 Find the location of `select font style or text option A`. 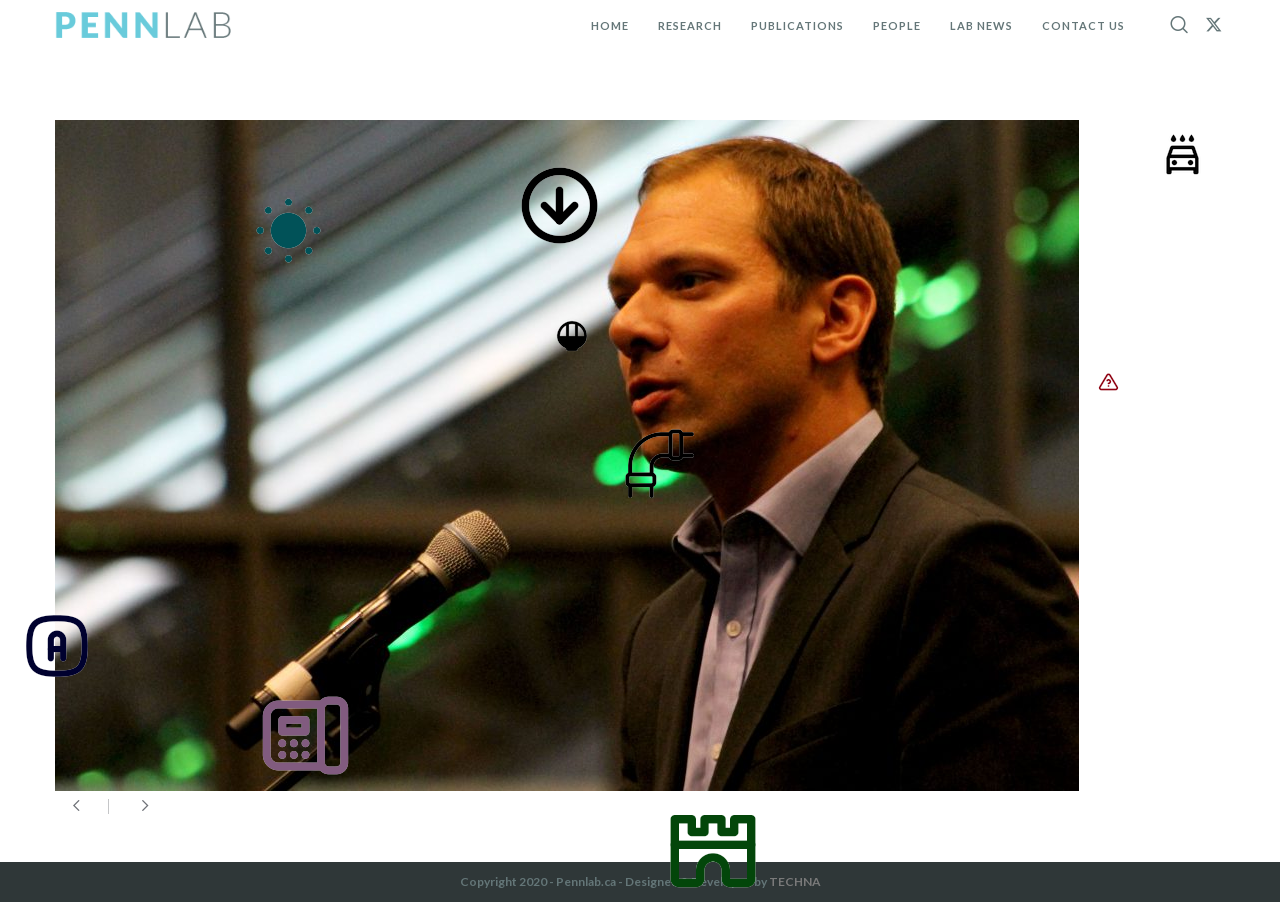

select font style or text option A is located at coordinates (57, 646).